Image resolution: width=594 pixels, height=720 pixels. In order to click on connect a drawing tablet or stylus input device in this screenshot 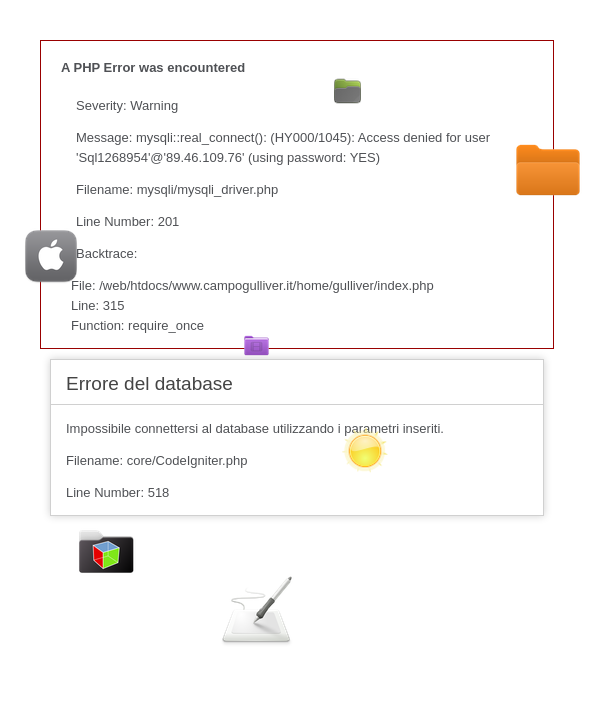, I will do `click(257, 611)`.